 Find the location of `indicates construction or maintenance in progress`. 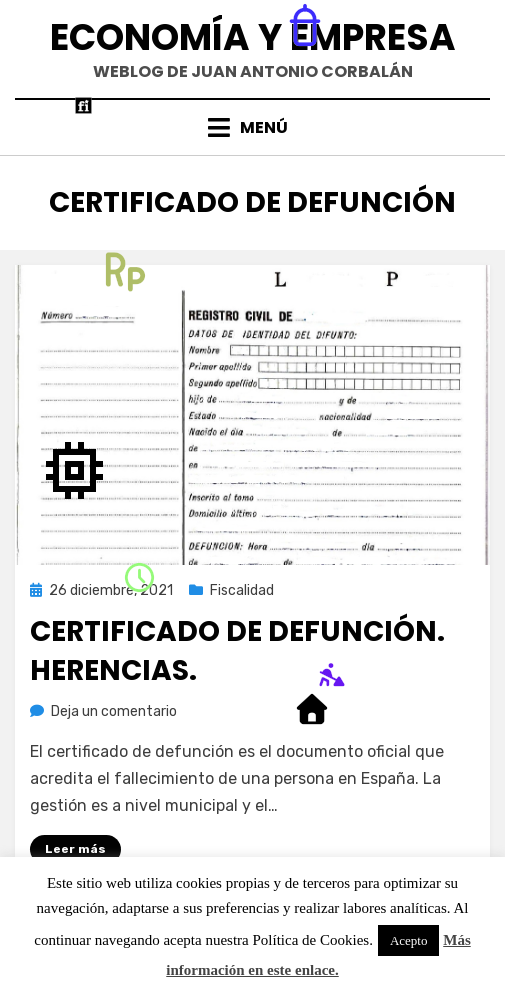

indicates construction or maintenance in progress is located at coordinates (332, 675).